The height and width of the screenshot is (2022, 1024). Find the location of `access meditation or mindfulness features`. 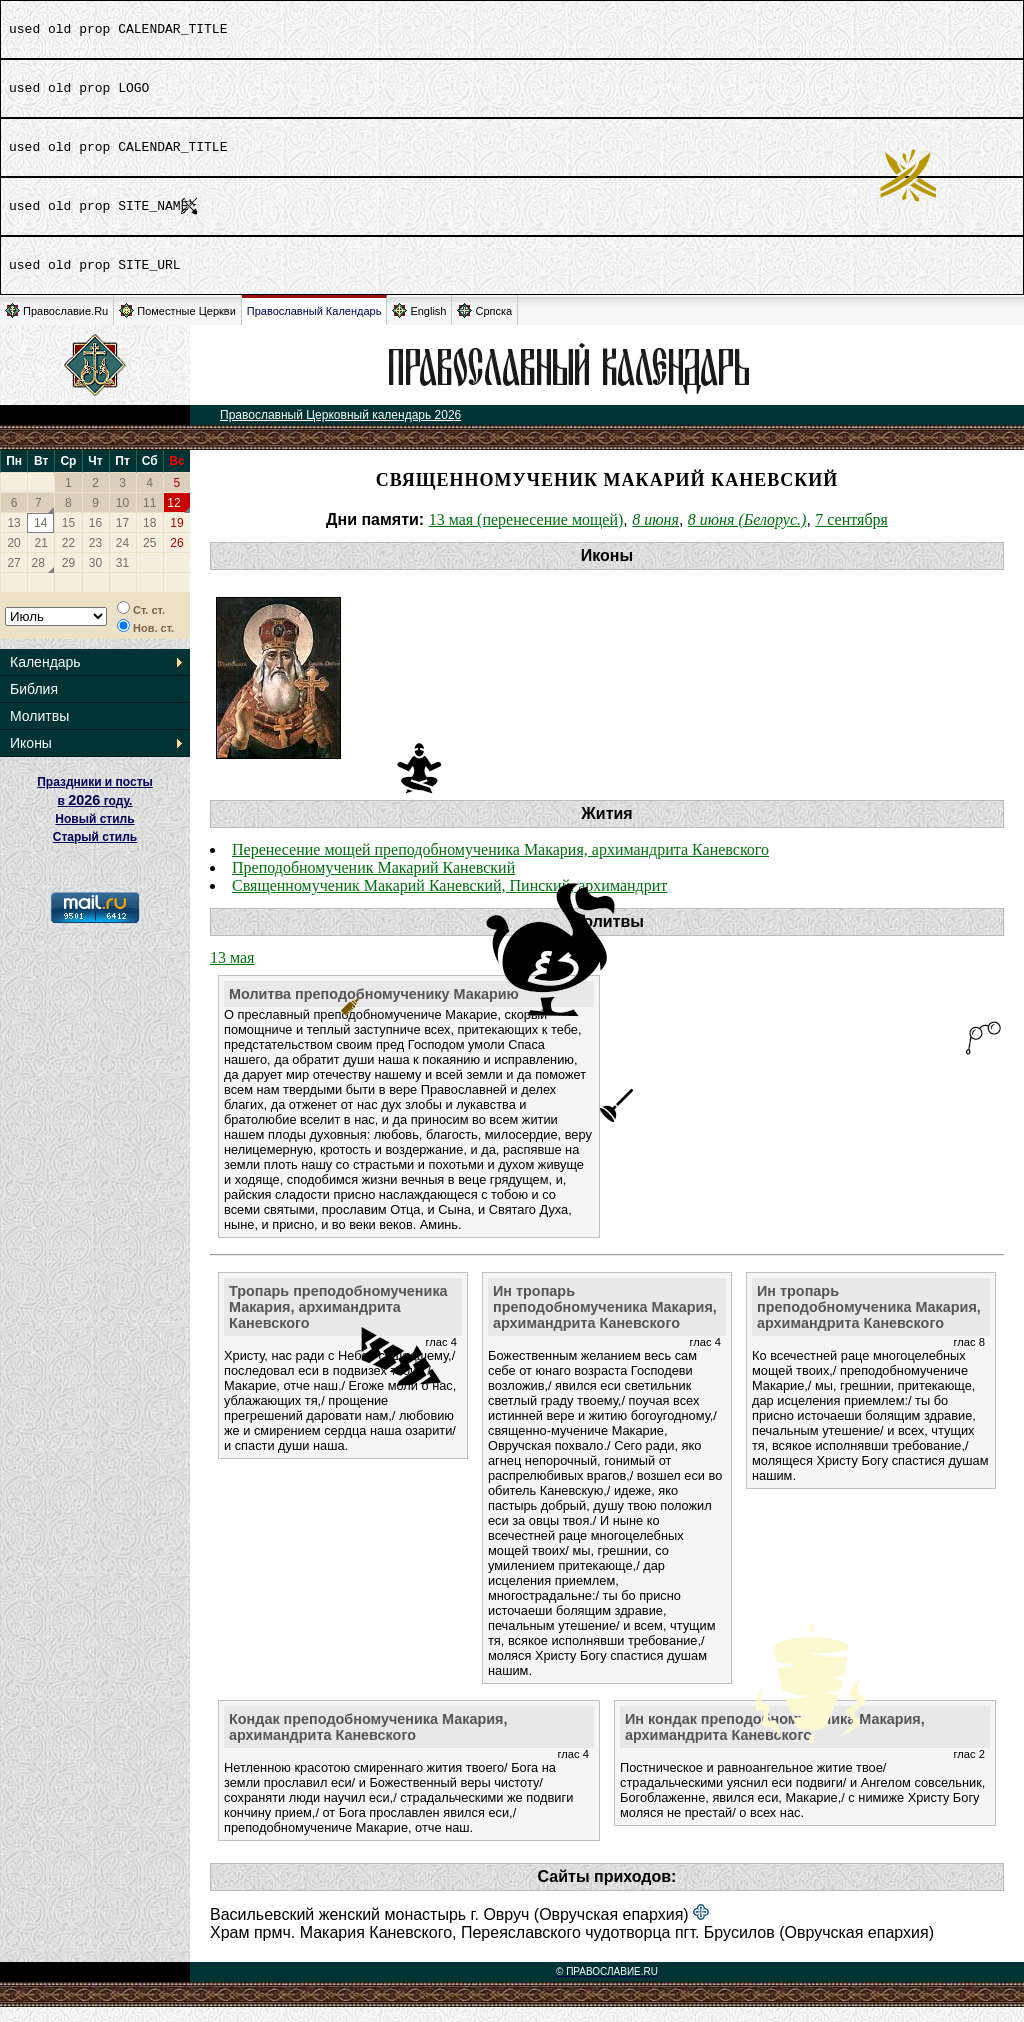

access meditation or mindfulness features is located at coordinates (418, 768).